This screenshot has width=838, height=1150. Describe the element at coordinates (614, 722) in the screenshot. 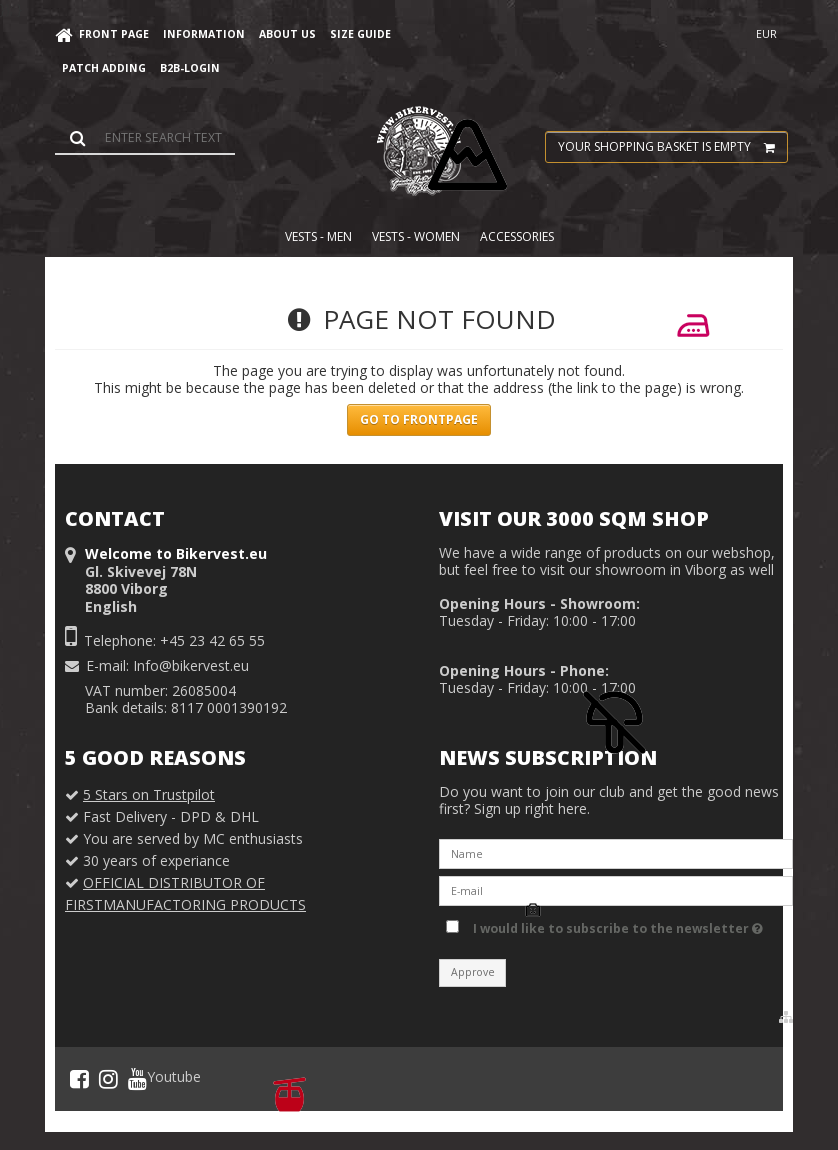

I see `indicates mushroom-free or no mushrooms` at that location.